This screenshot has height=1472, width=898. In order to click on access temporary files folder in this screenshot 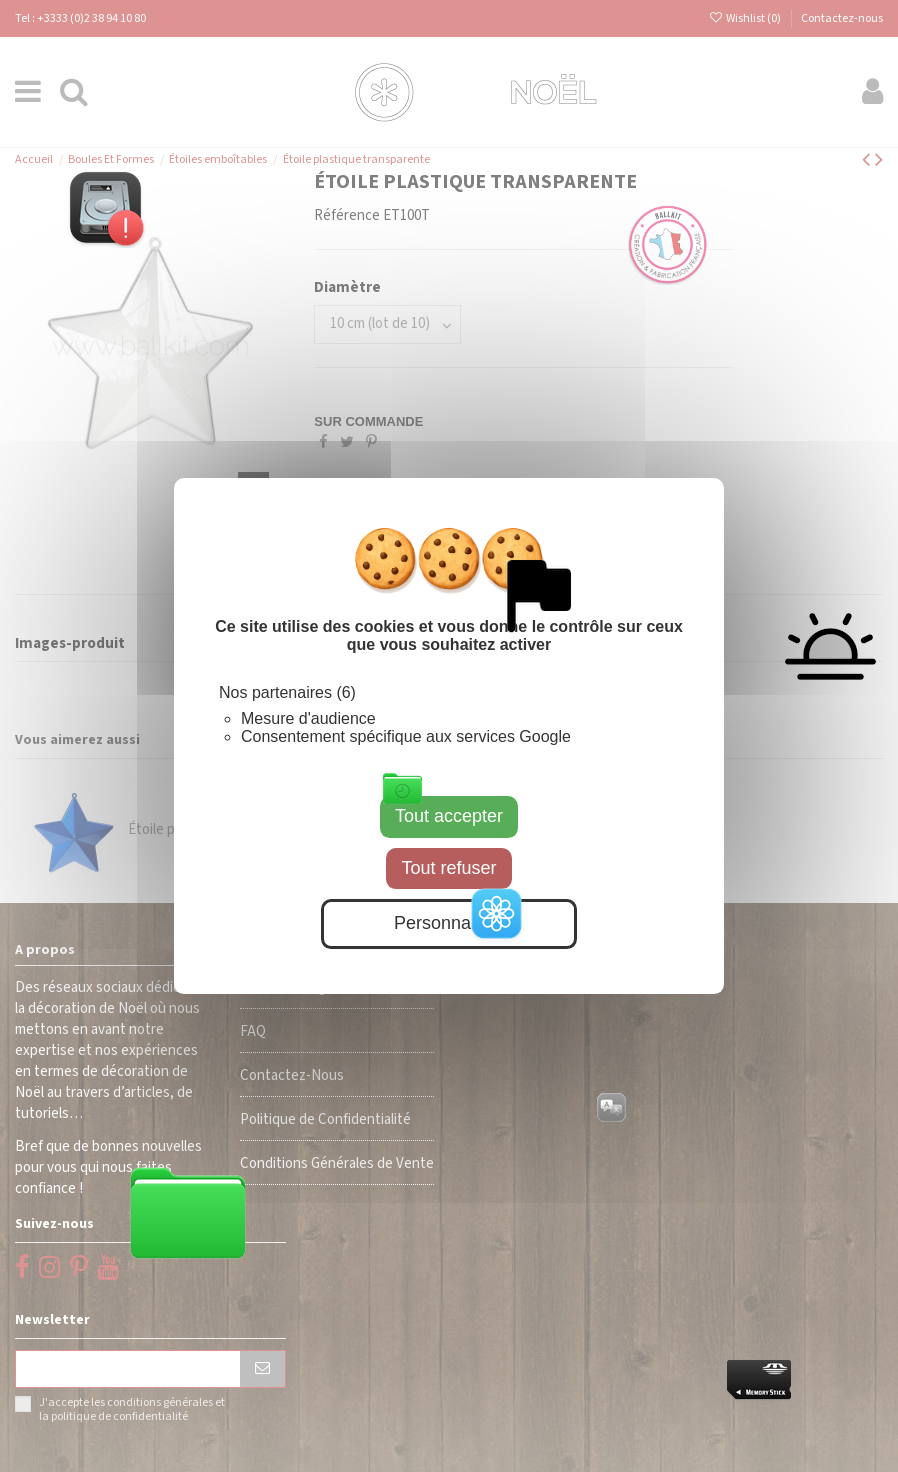, I will do `click(402, 788)`.